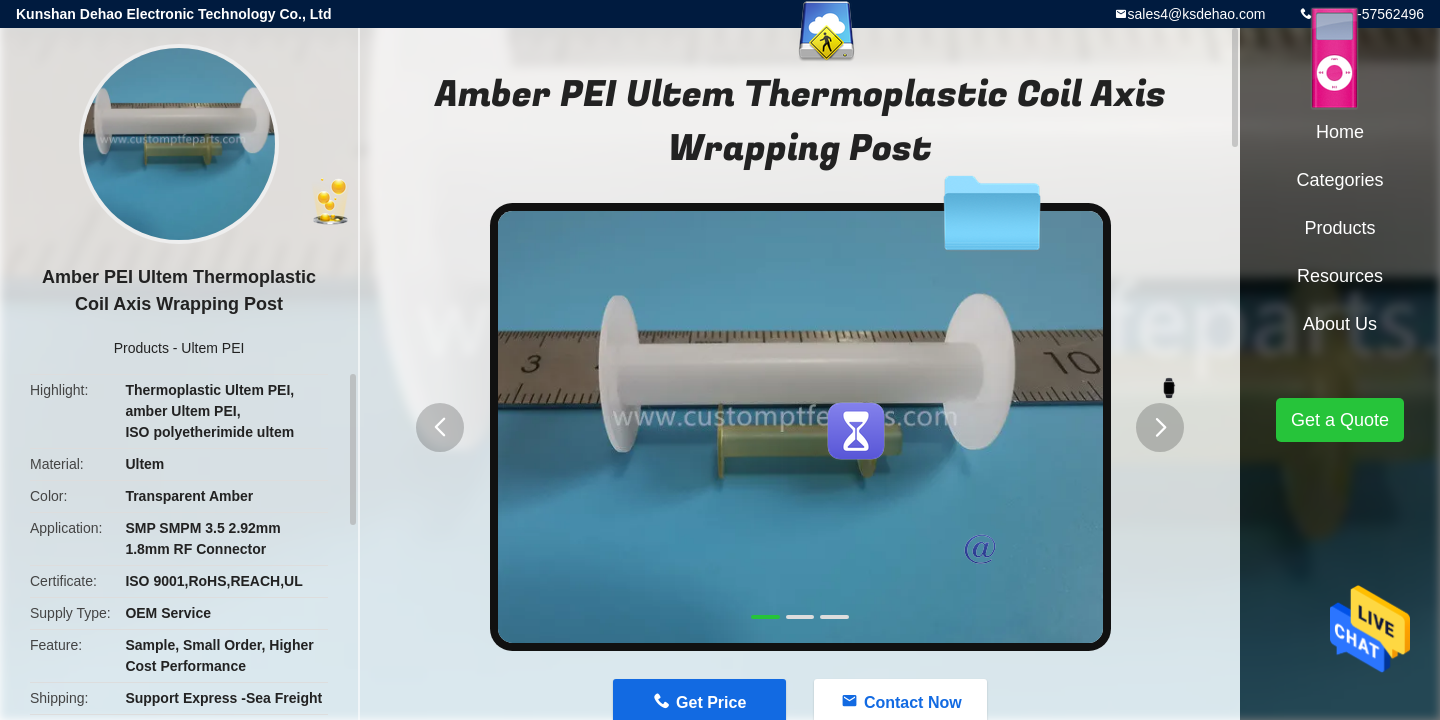 This screenshot has height=720, width=1440. I want to click on iPod nano device in pink, so click(1334, 58).